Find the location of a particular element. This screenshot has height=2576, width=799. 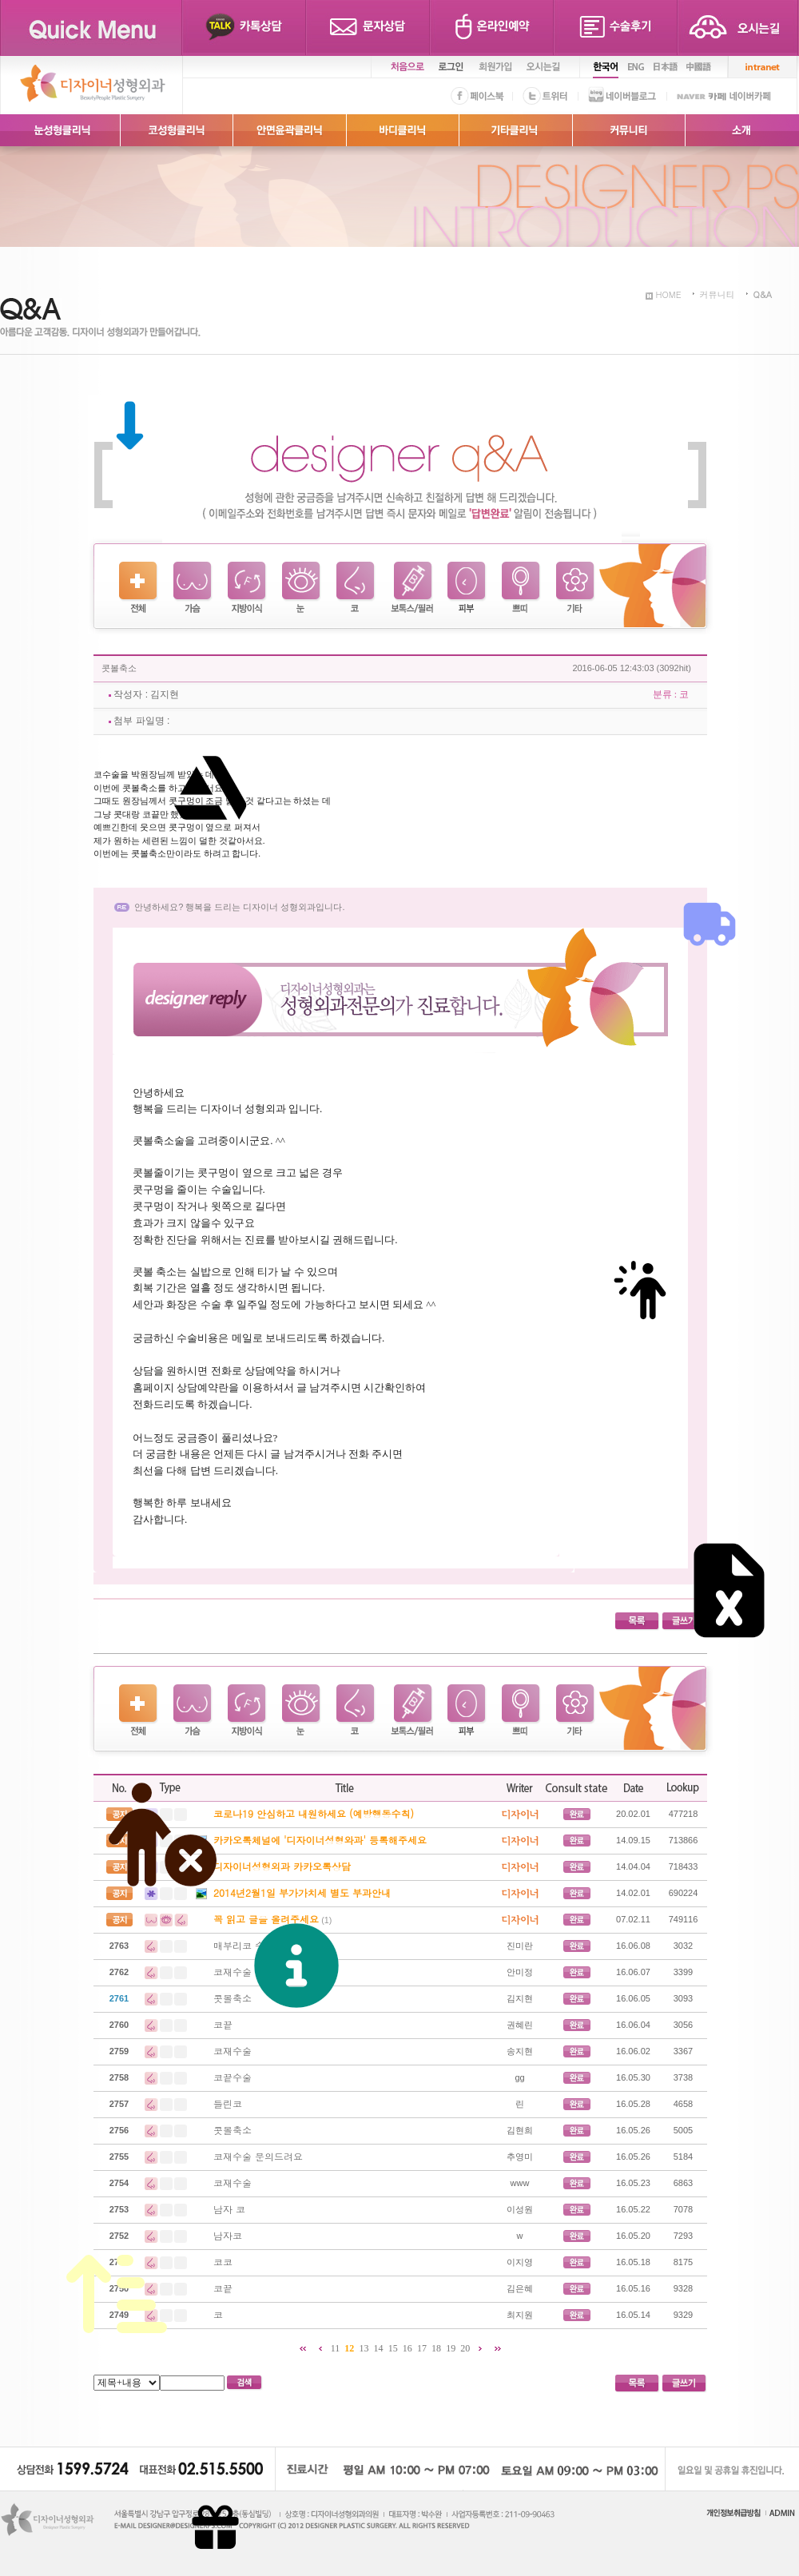

open or view an excel spreadsheet is located at coordinates (729, 1590).